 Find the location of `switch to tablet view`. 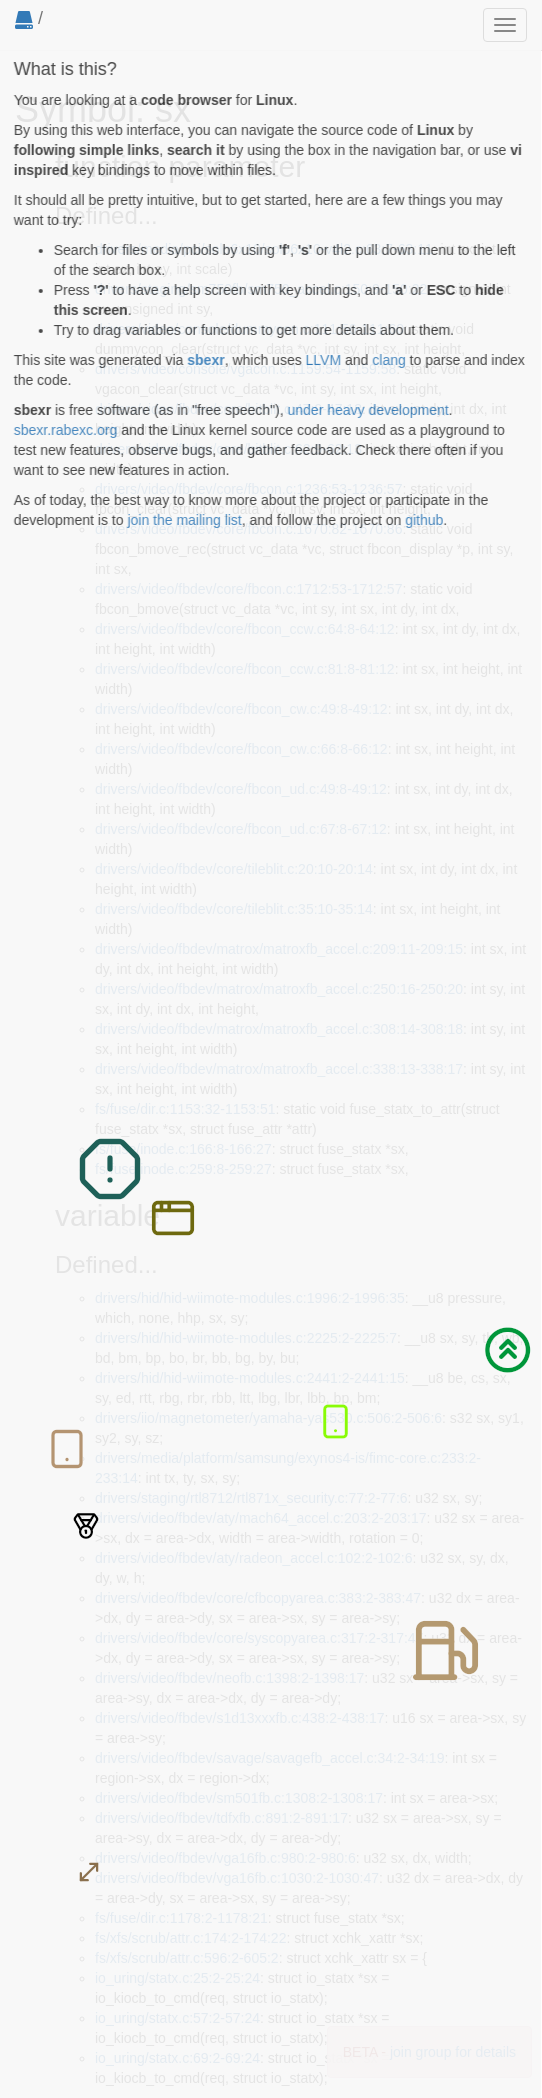

switch to tablet view is located at coordinates (67, 1449).